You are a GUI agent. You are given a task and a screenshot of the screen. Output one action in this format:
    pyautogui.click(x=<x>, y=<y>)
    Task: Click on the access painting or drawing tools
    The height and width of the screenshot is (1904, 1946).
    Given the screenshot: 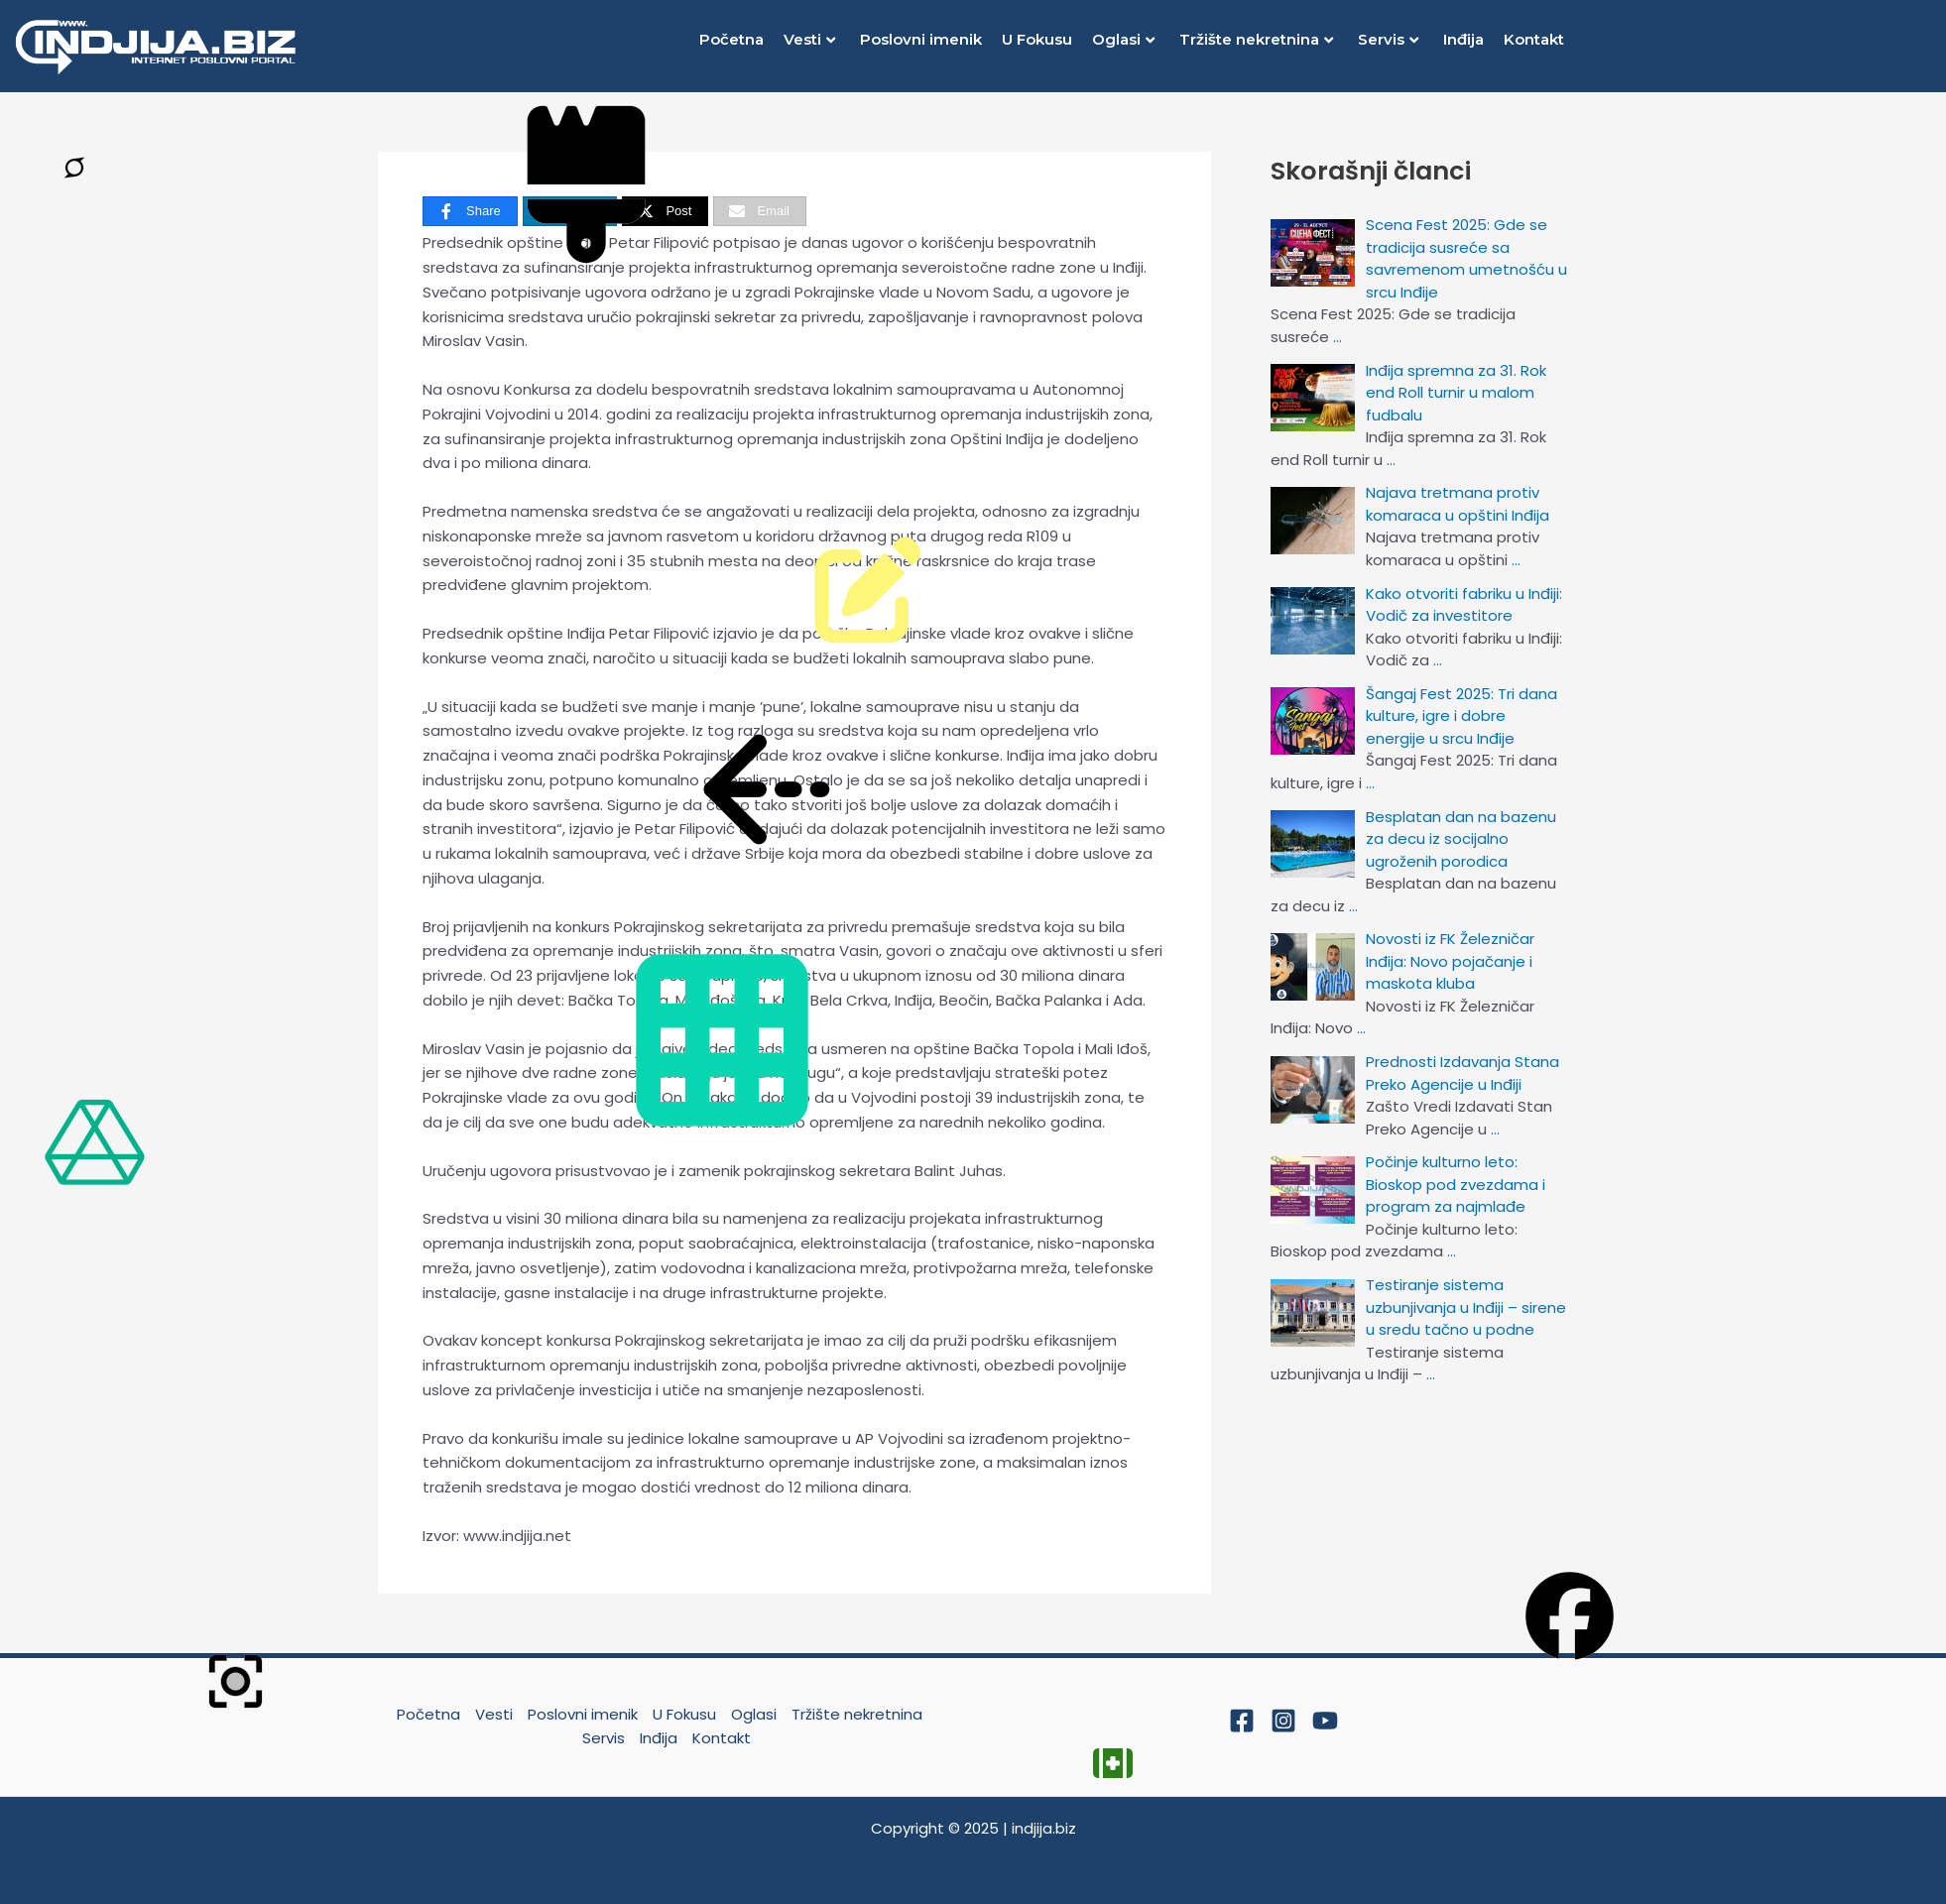 What is the action you would take?
    pyautogui.click(x=586, y=184)
    